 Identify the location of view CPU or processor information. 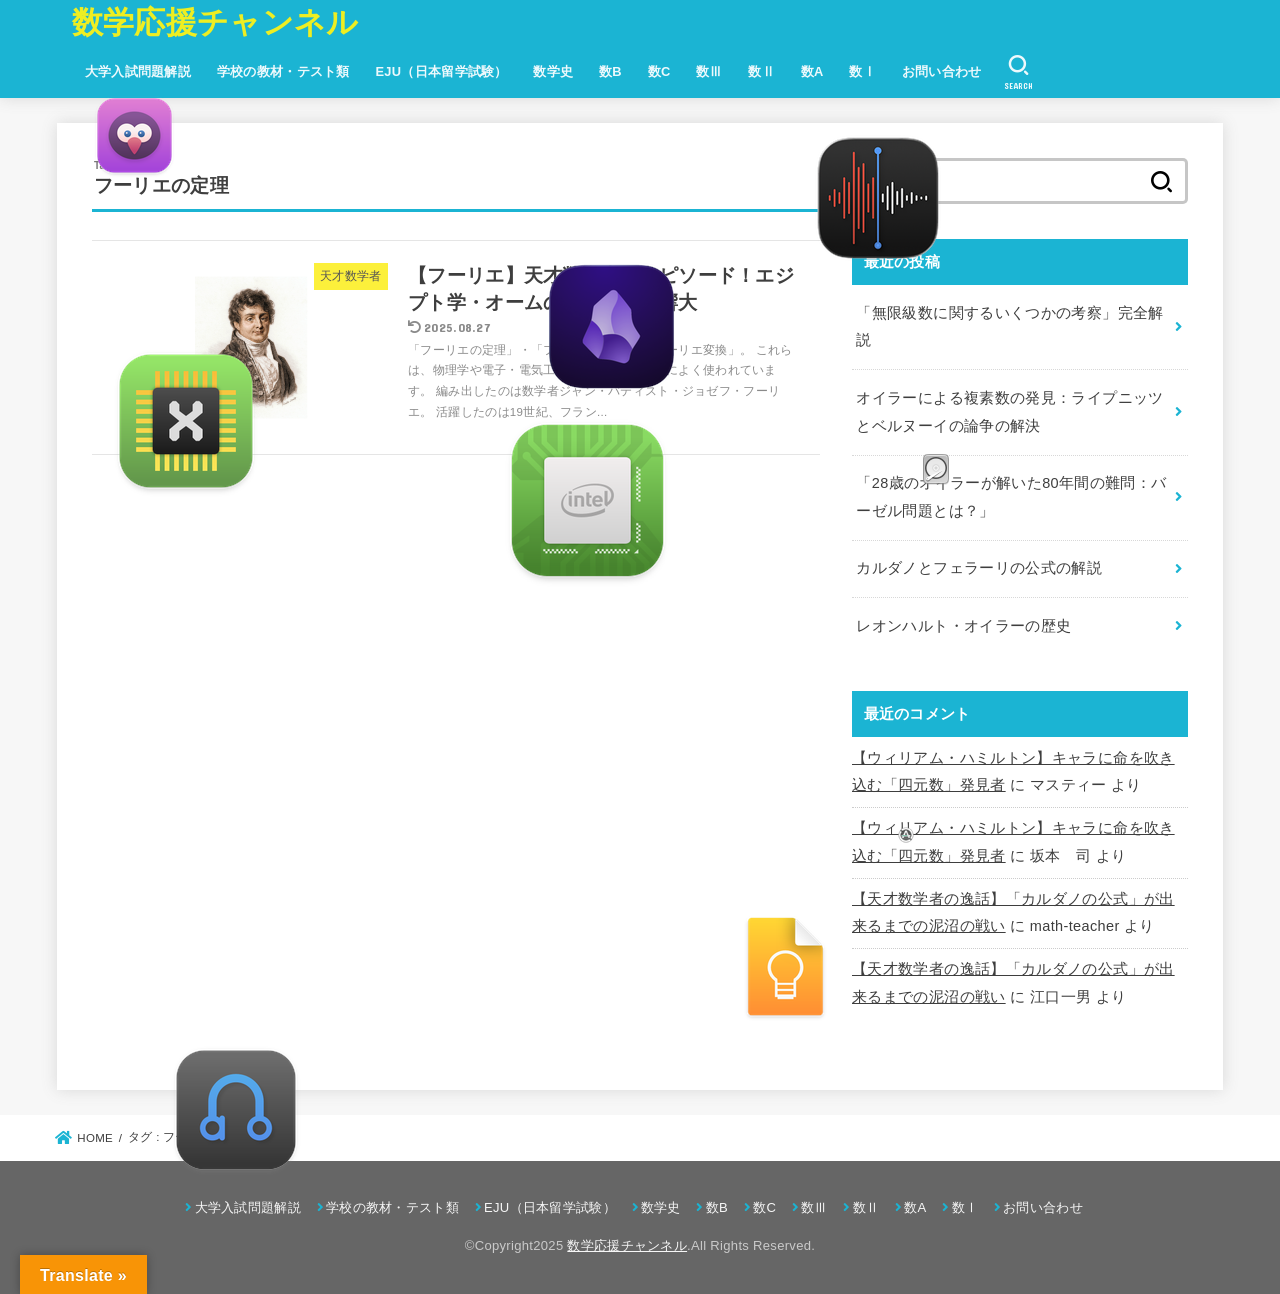
(587, 500).